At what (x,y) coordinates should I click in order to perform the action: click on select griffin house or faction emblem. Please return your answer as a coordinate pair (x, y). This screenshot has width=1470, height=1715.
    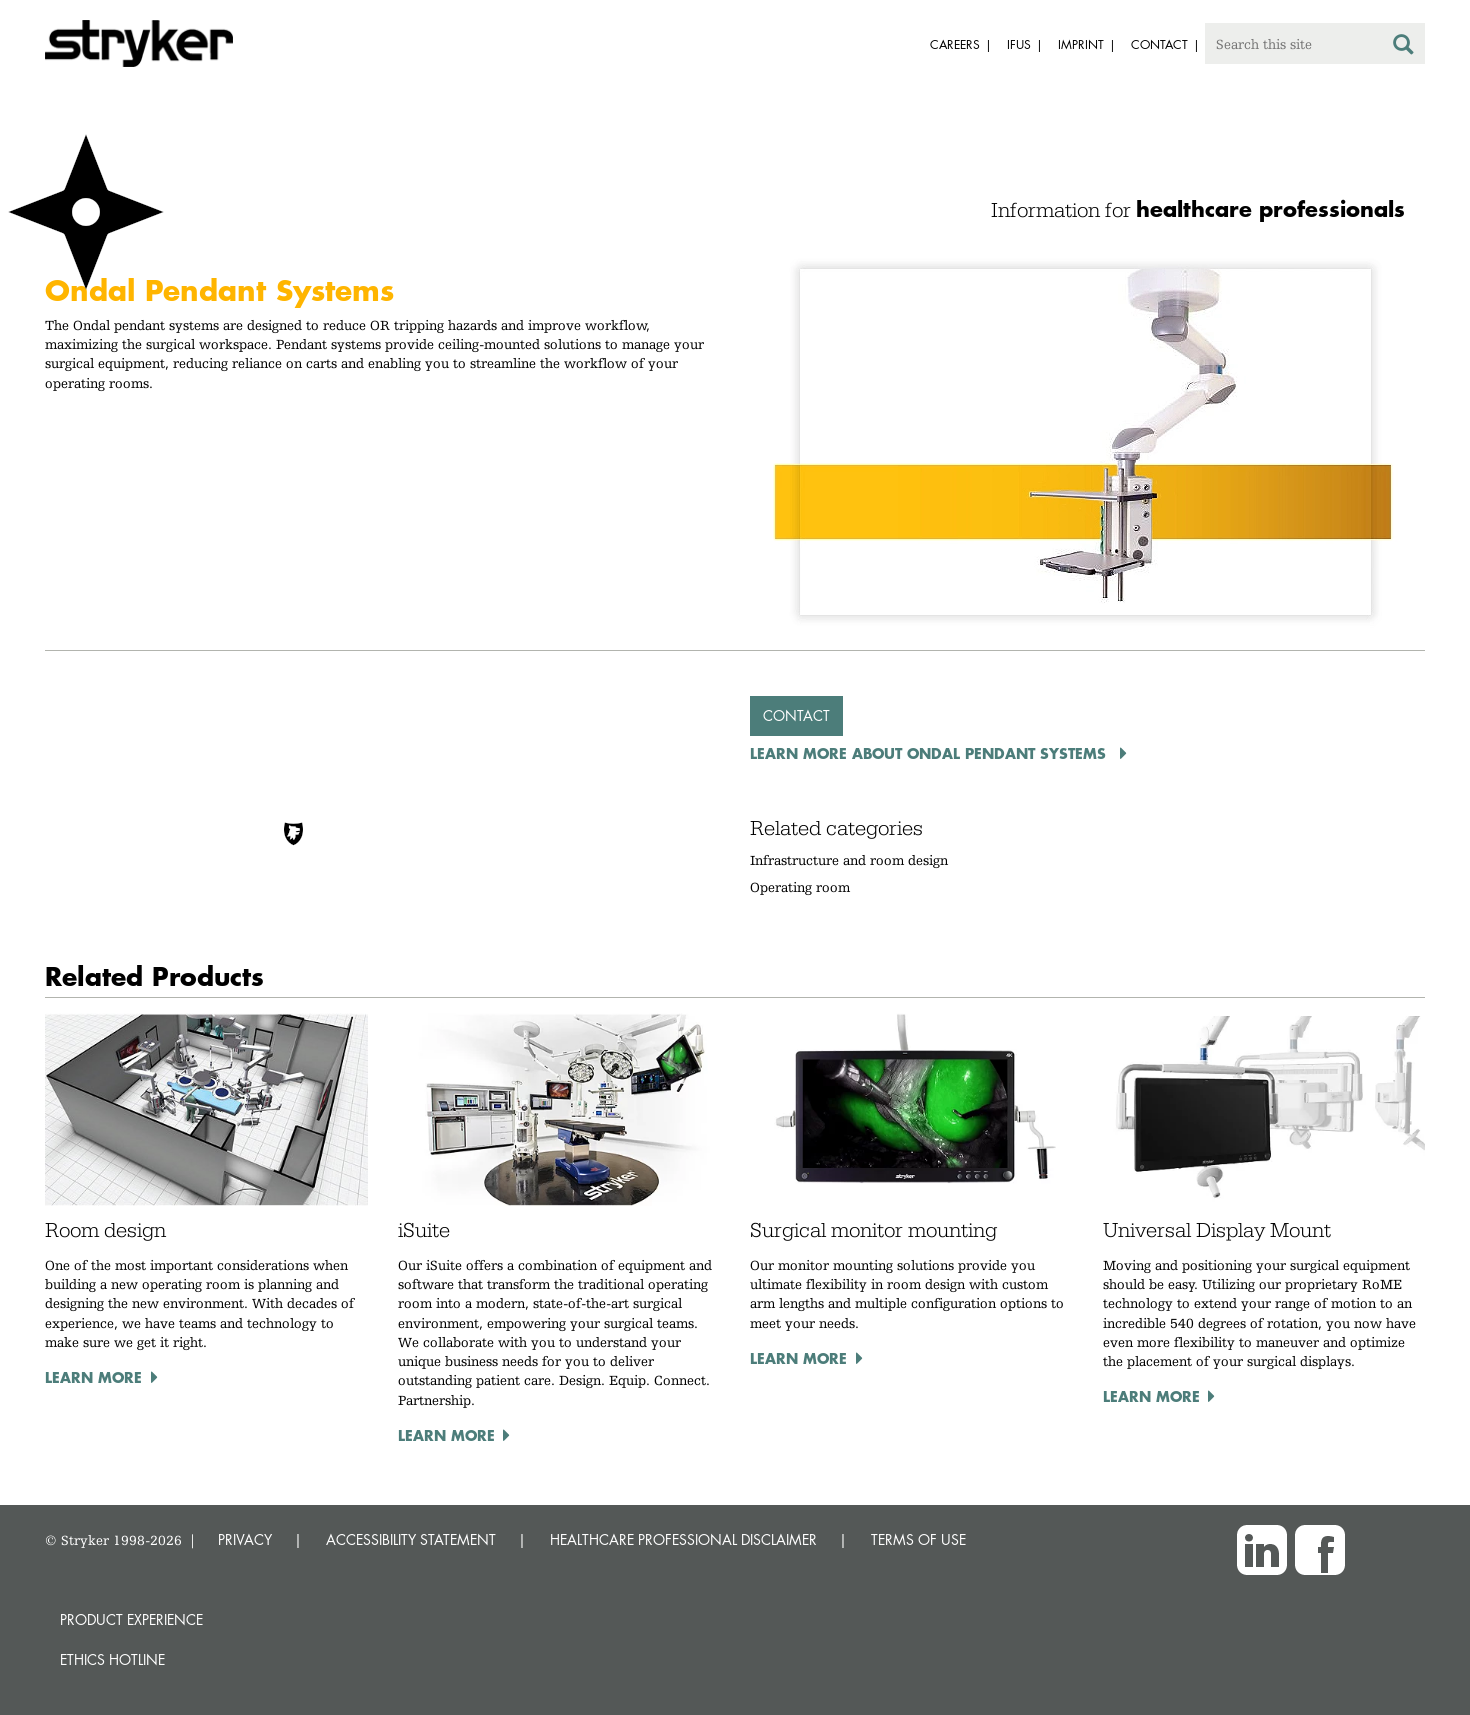
    Looking at the image, I should click on (293, 833).